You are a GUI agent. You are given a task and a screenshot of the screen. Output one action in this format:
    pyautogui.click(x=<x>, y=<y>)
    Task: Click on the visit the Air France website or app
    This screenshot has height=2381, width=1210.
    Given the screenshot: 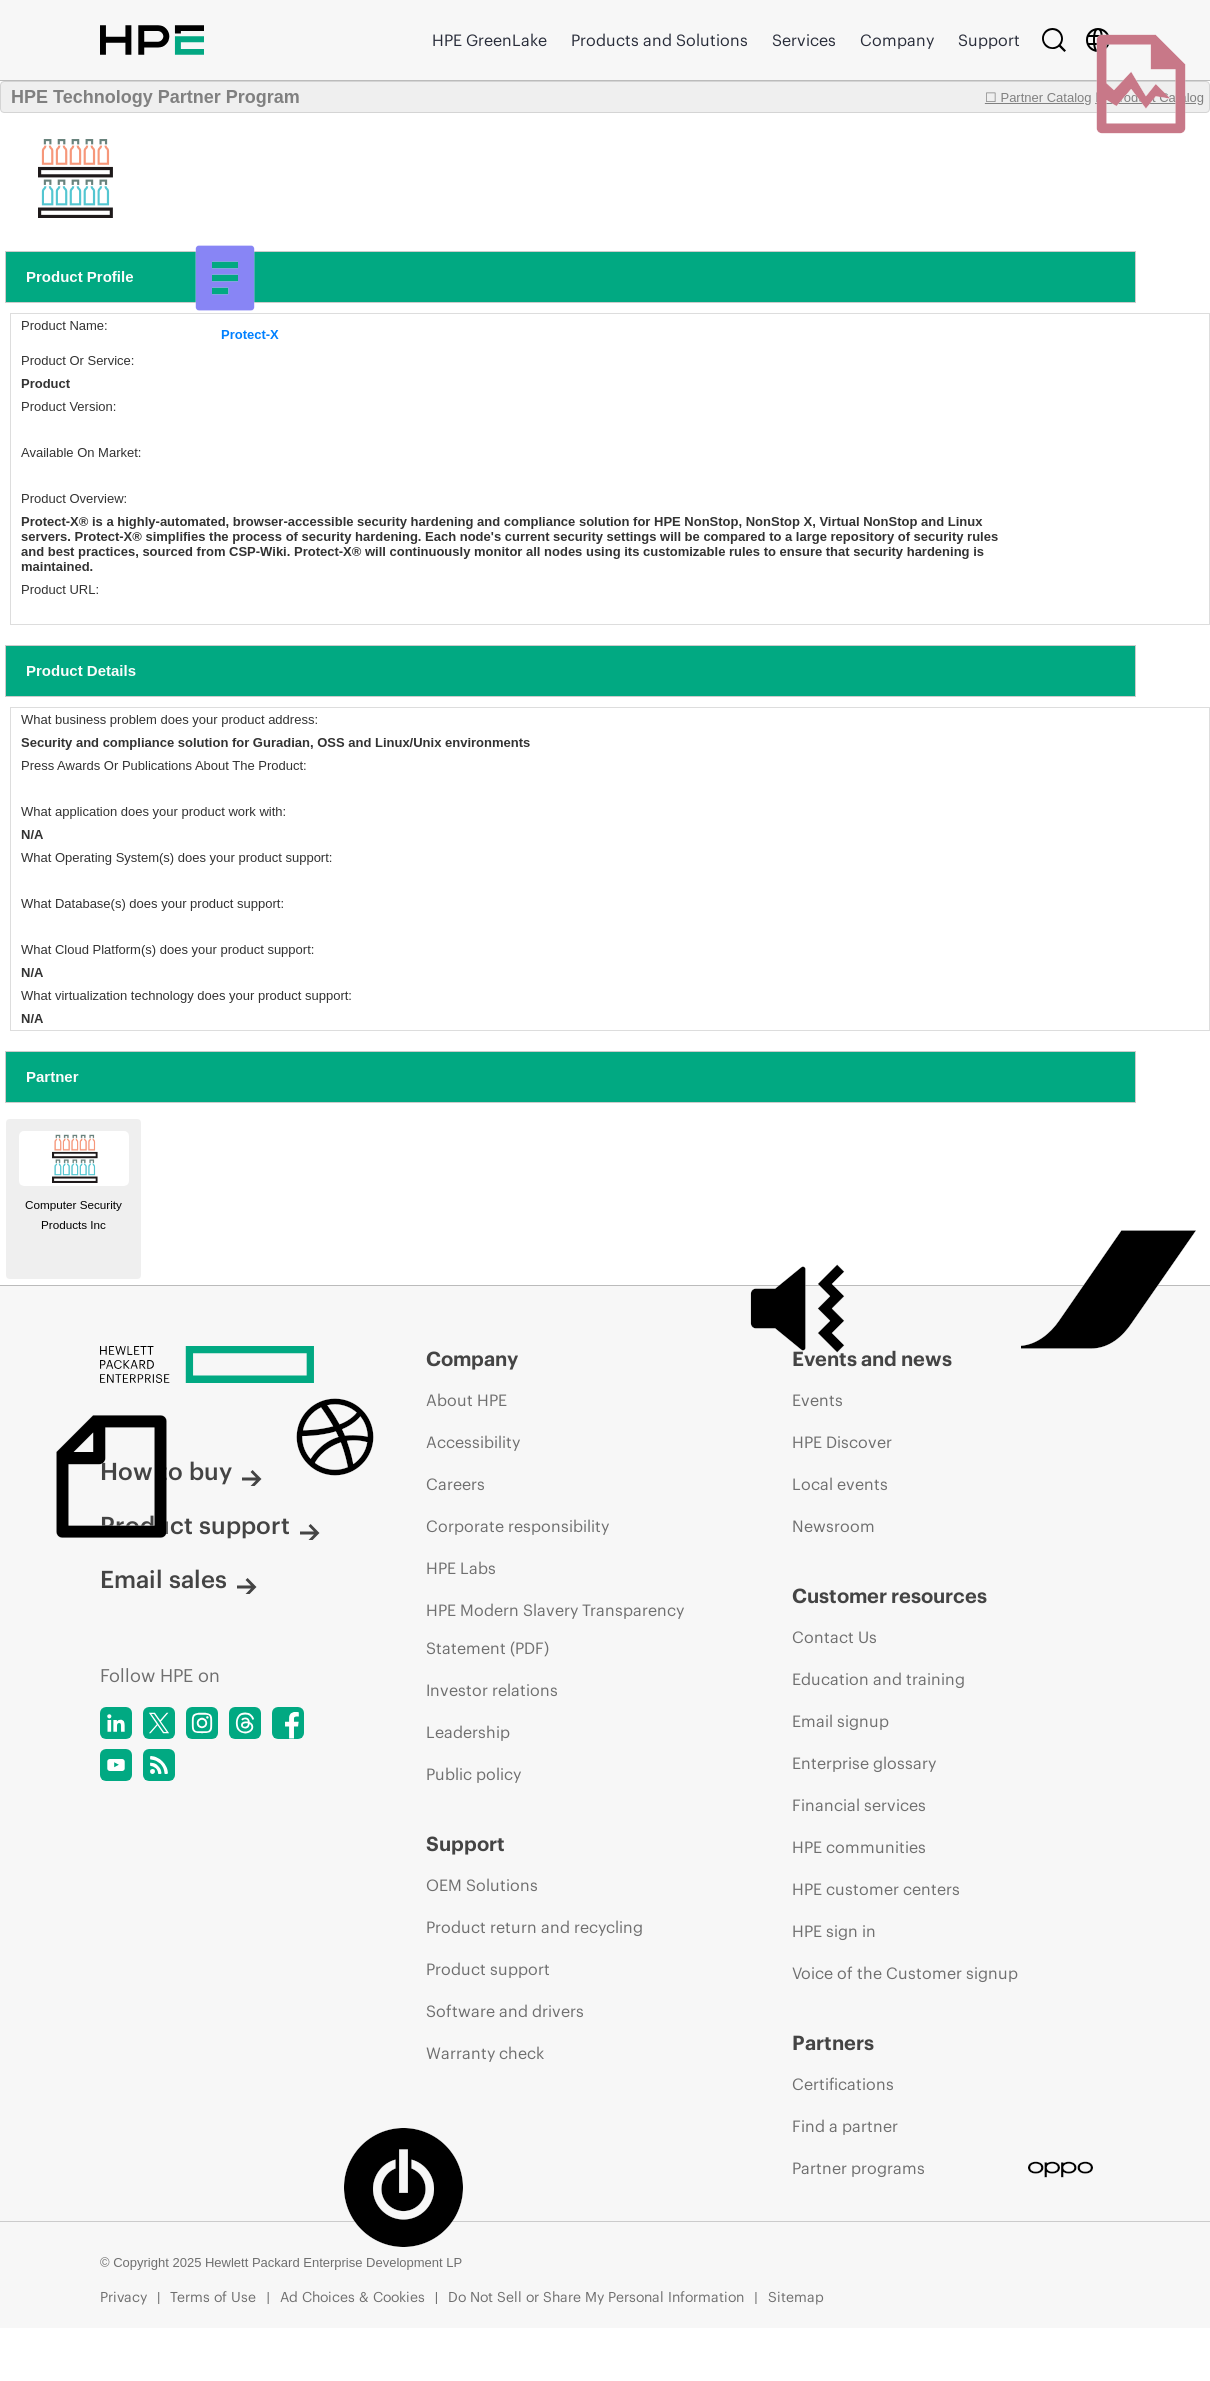 What is the action you would take?
    pyautogui.click(x=1108, y=1289)
    